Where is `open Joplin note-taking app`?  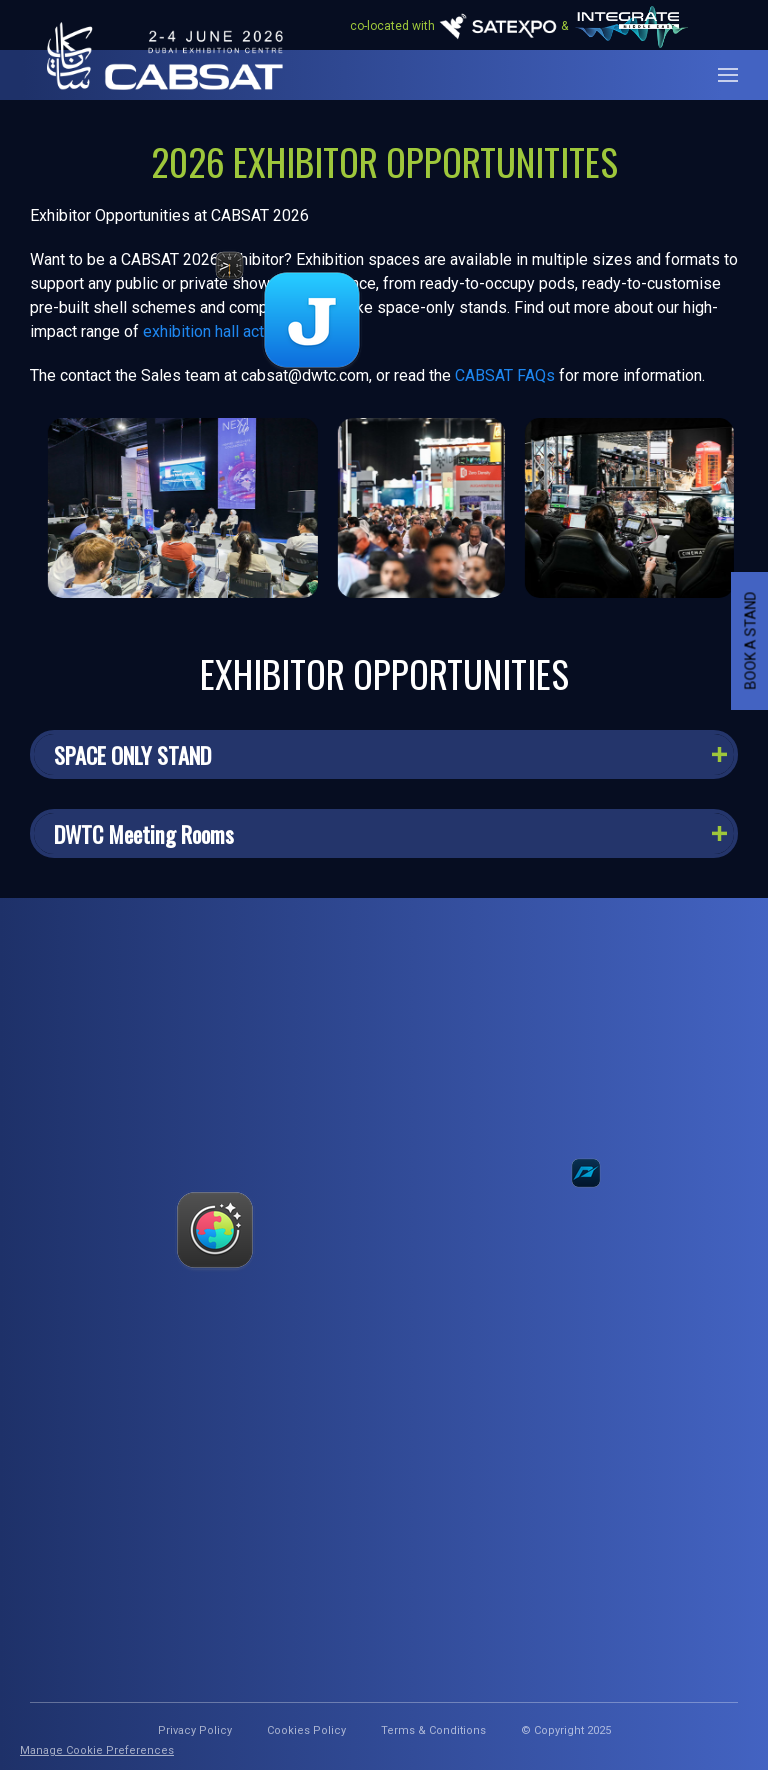 open Joplin note-taking app is located at coordinates (312, 320).